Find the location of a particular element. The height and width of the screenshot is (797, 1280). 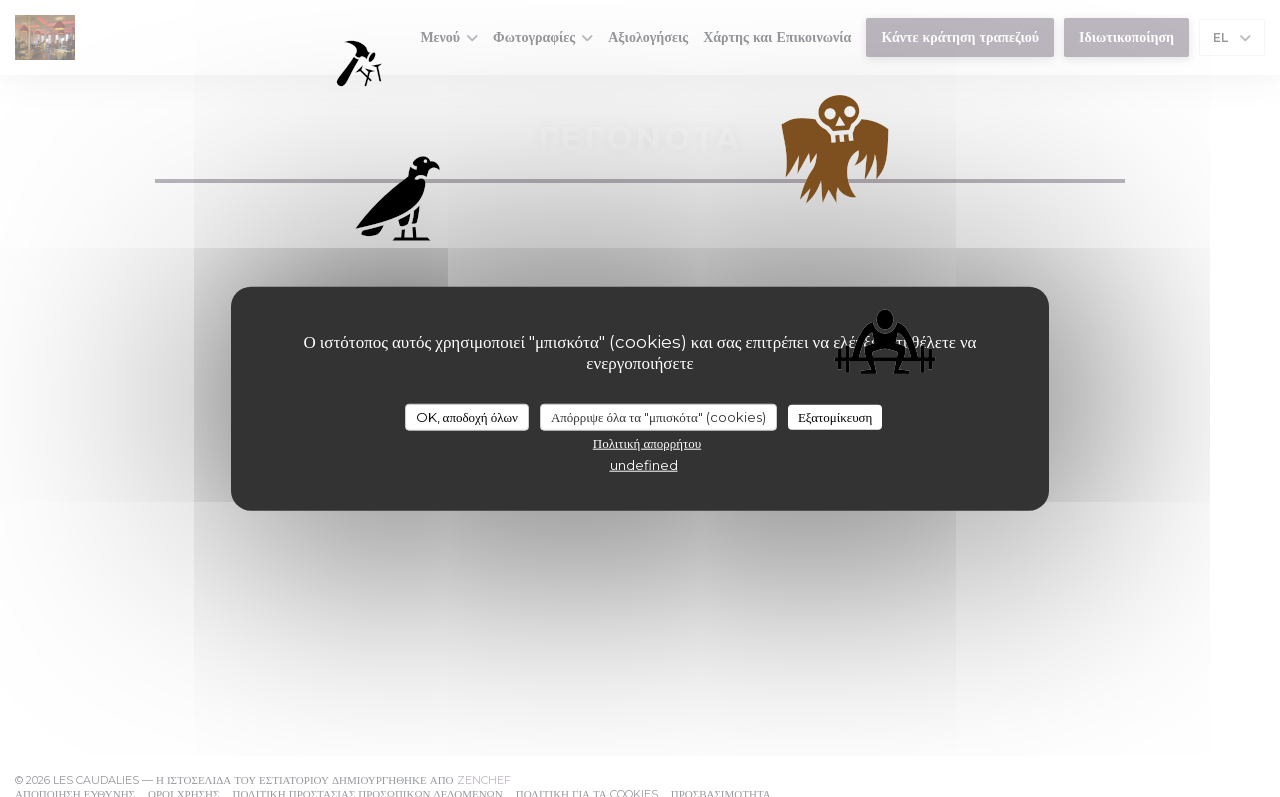

track weightlifting or strength training exercises is located at coordinates (885, 323).